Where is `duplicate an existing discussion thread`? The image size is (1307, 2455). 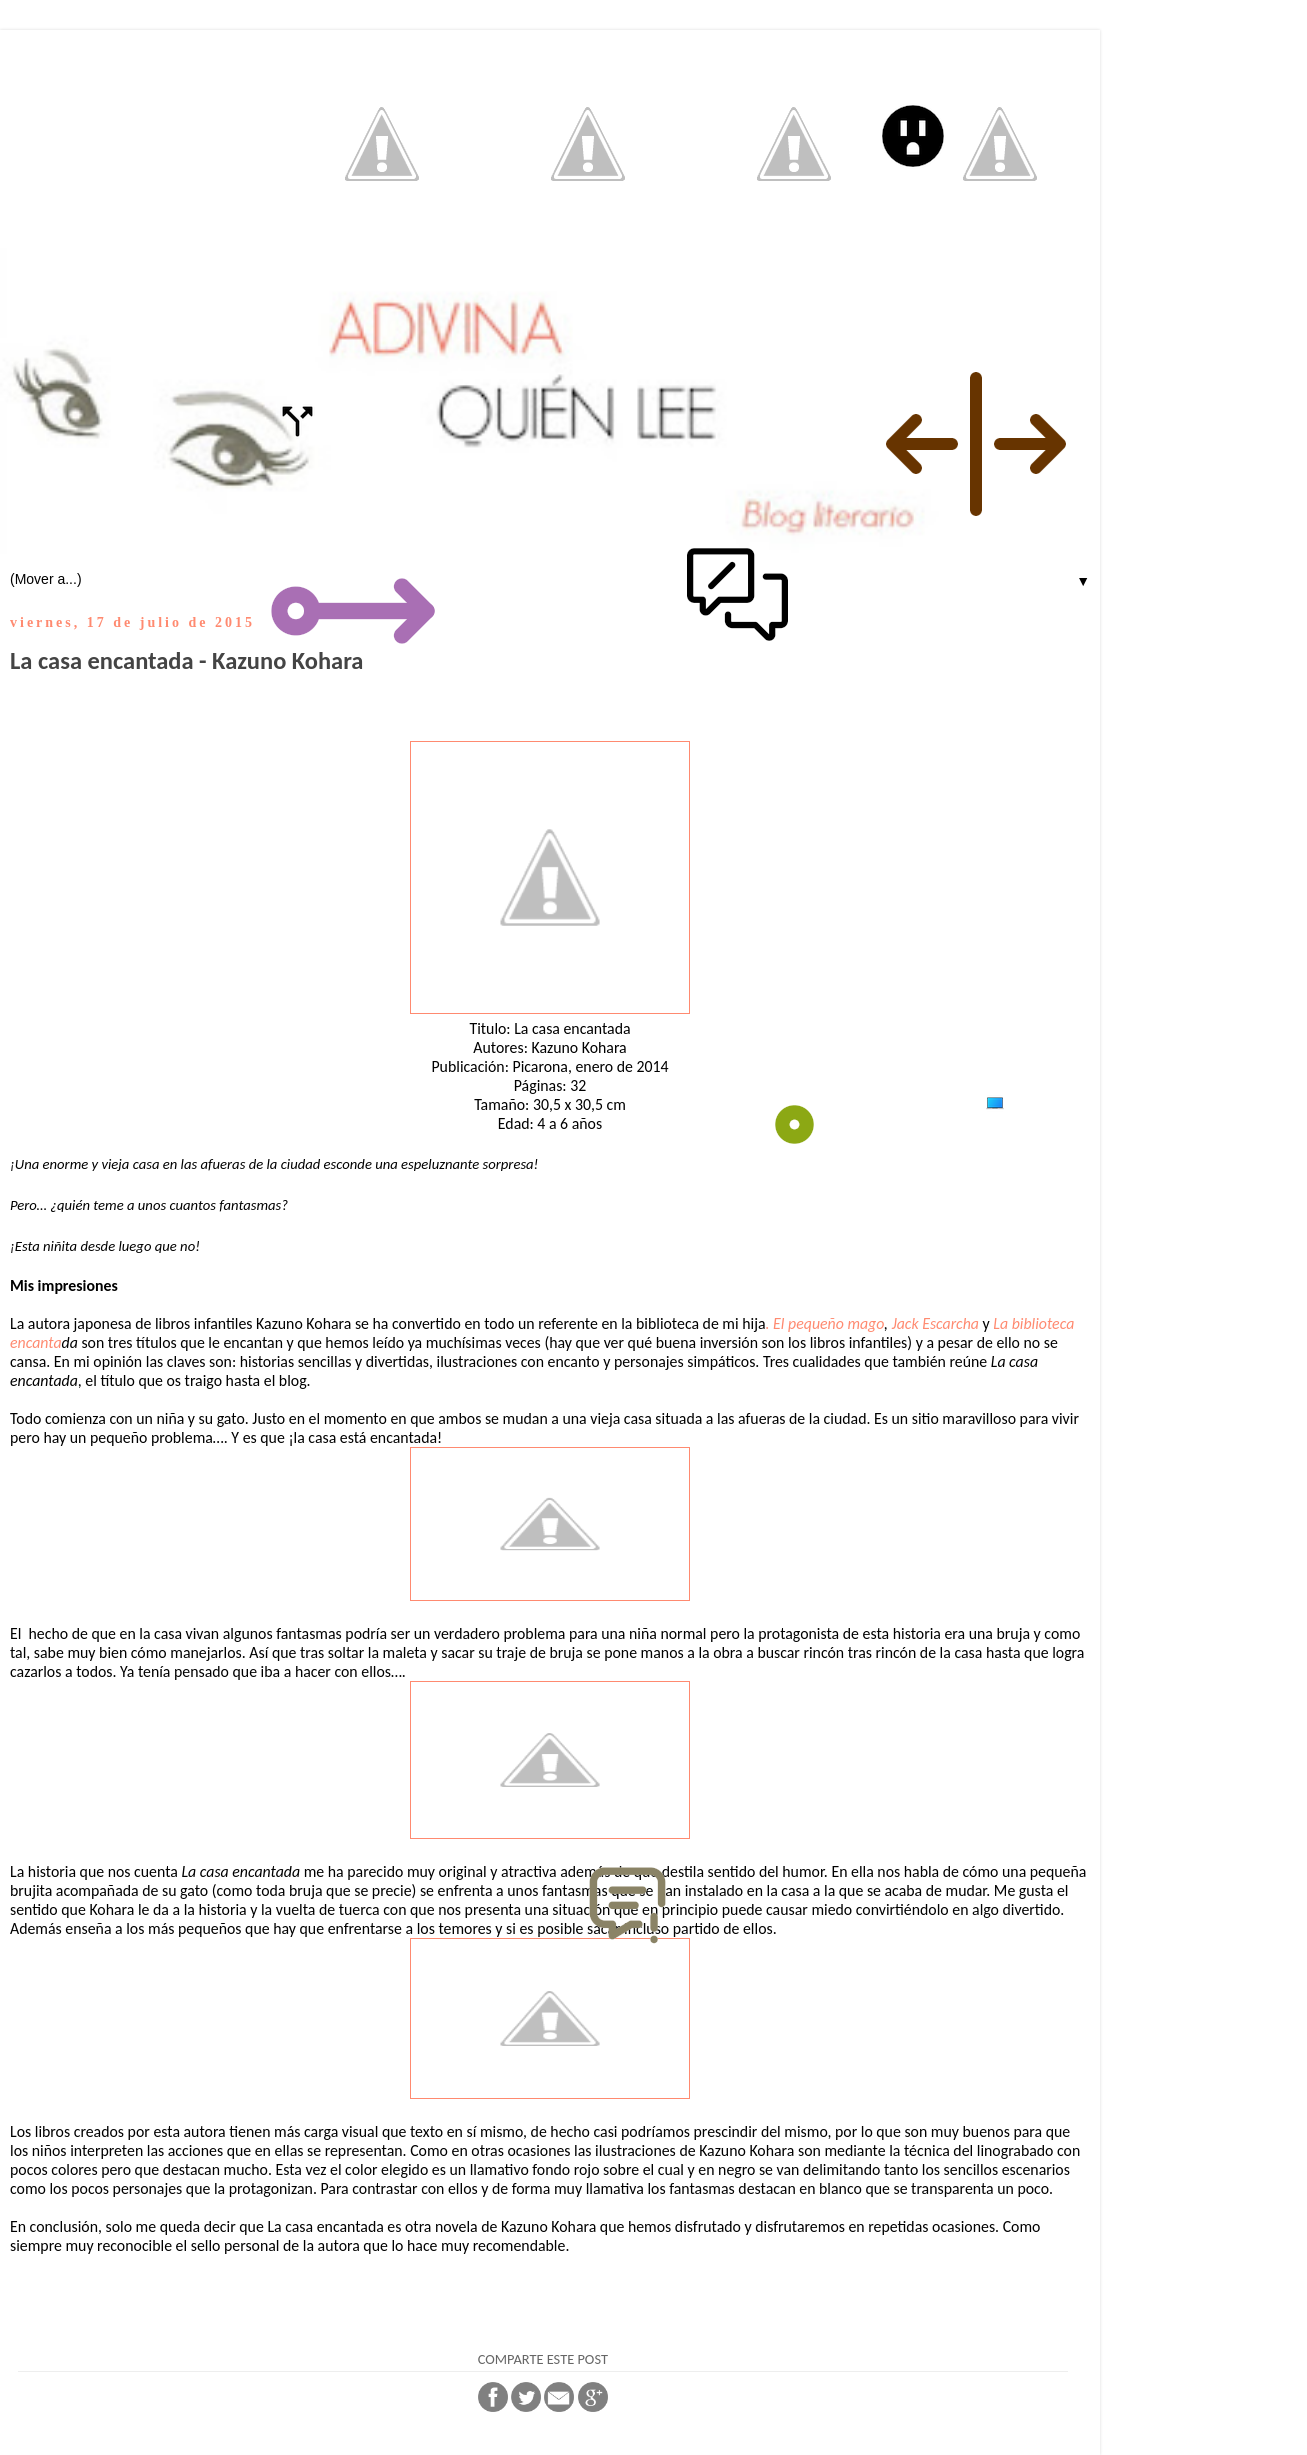
duplicate an existing discussion thread is located at coordinates (737, 594).